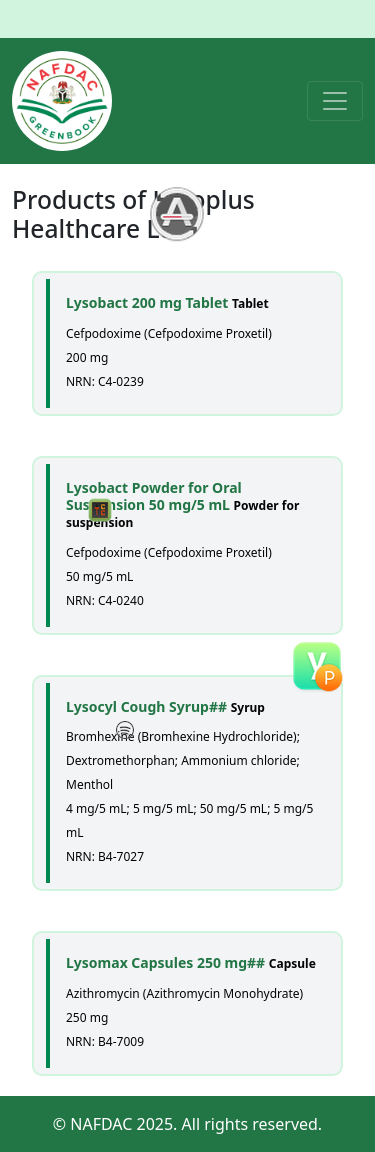 The image size is (375, 1152). Describe the element at coordinates (125, 730) in the screenshot. I see `open spotify` at that location.